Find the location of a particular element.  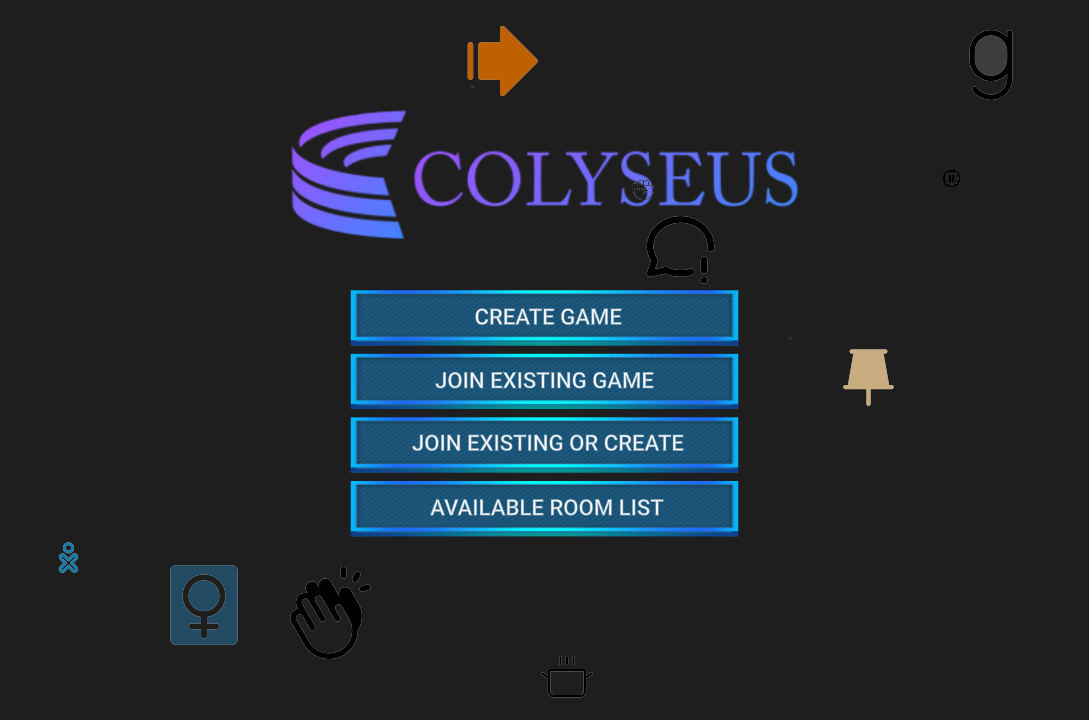

applaud or react positively to content is located at coordinates (329, 613).